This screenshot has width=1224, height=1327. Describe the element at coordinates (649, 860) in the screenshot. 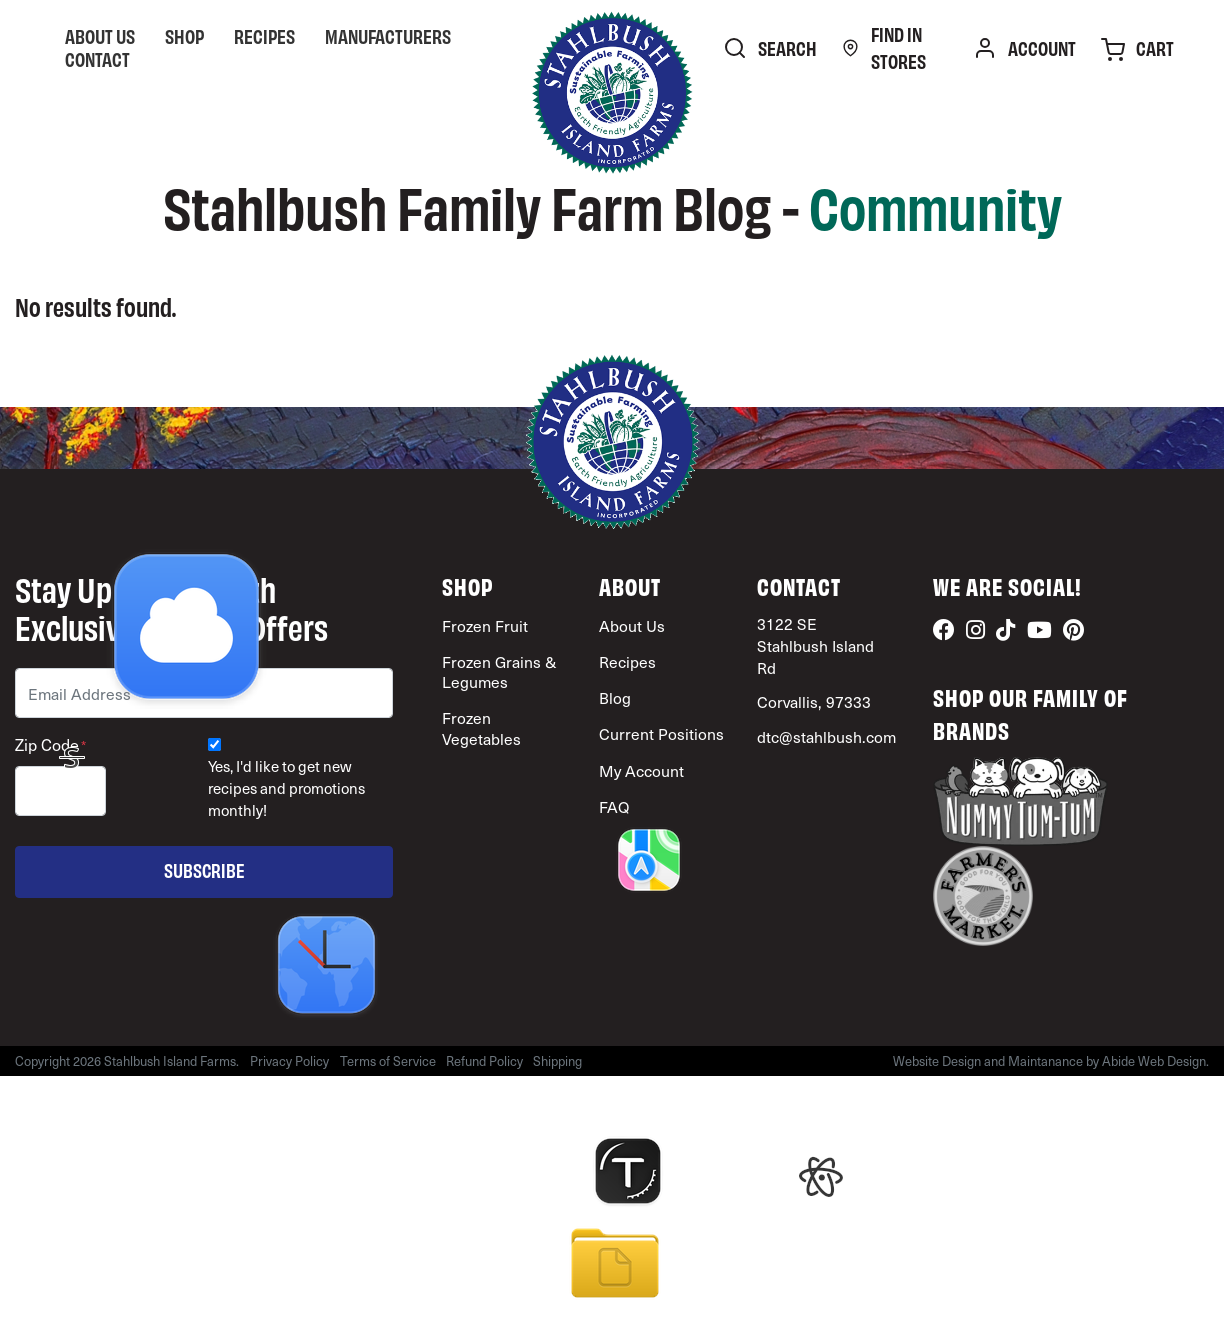

I see `open gnome maps application` at that location.